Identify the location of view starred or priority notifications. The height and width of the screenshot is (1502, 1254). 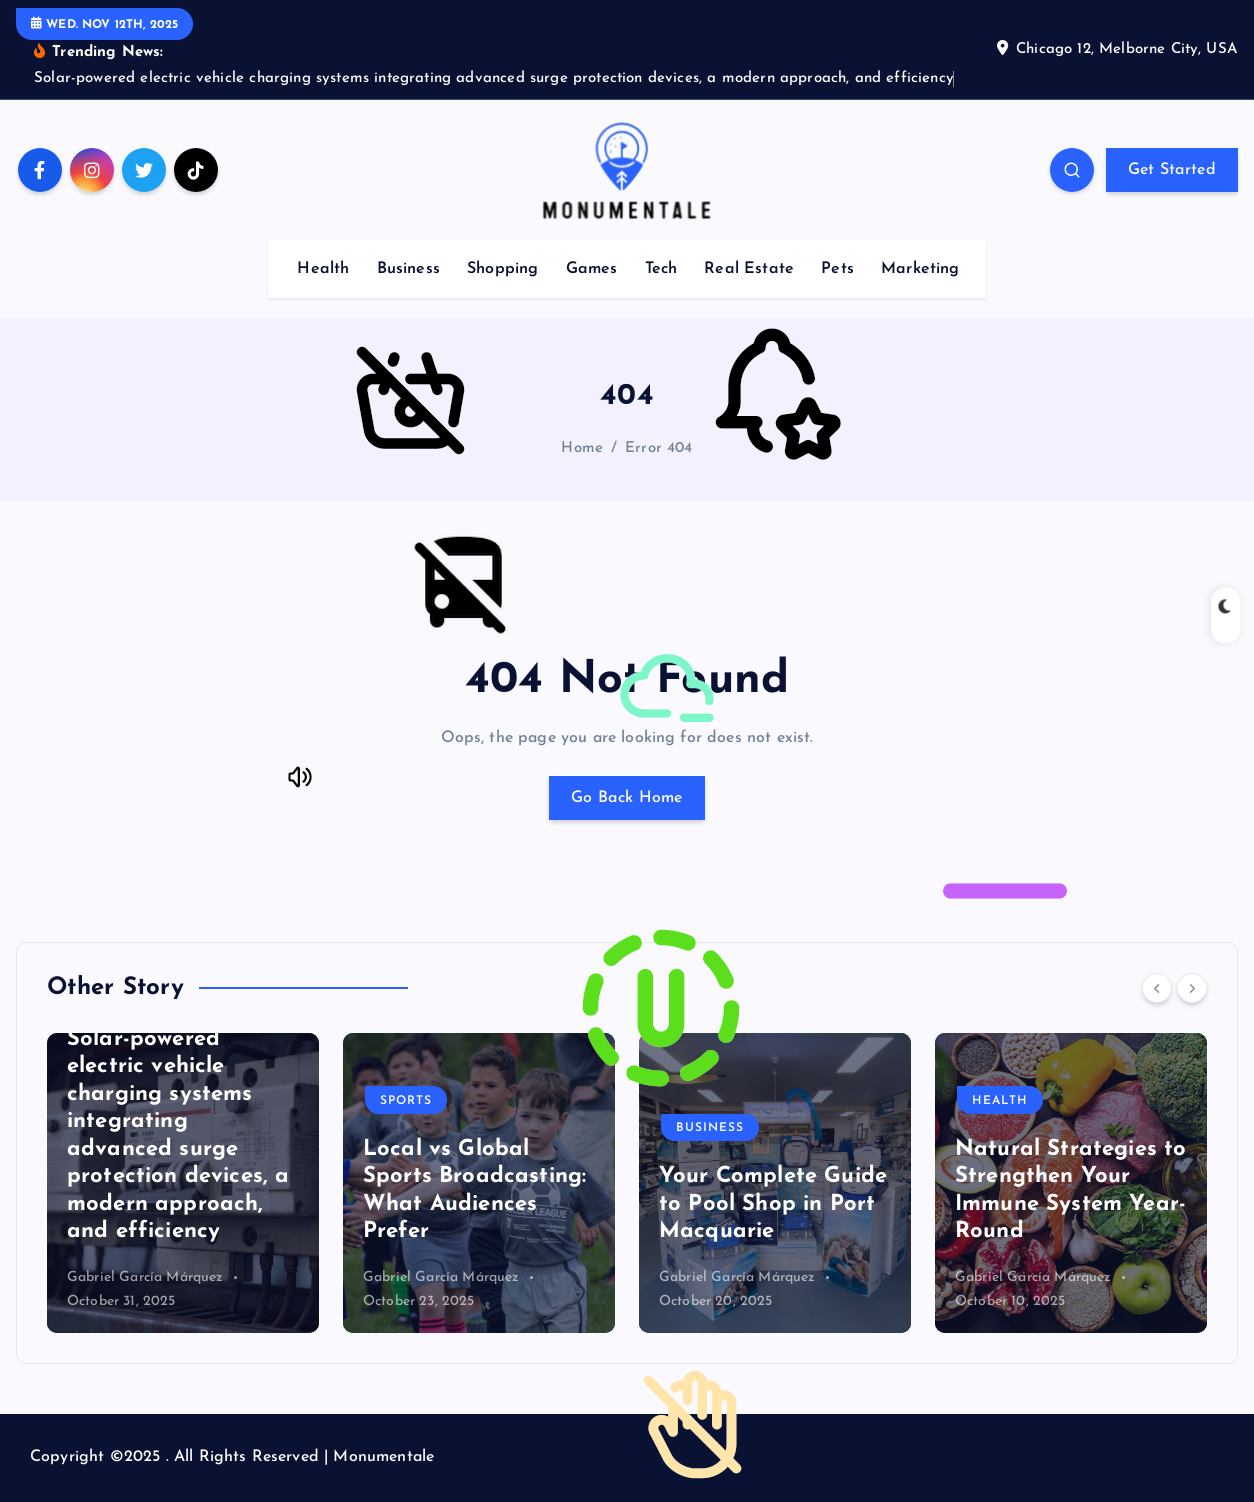
(772, 391).